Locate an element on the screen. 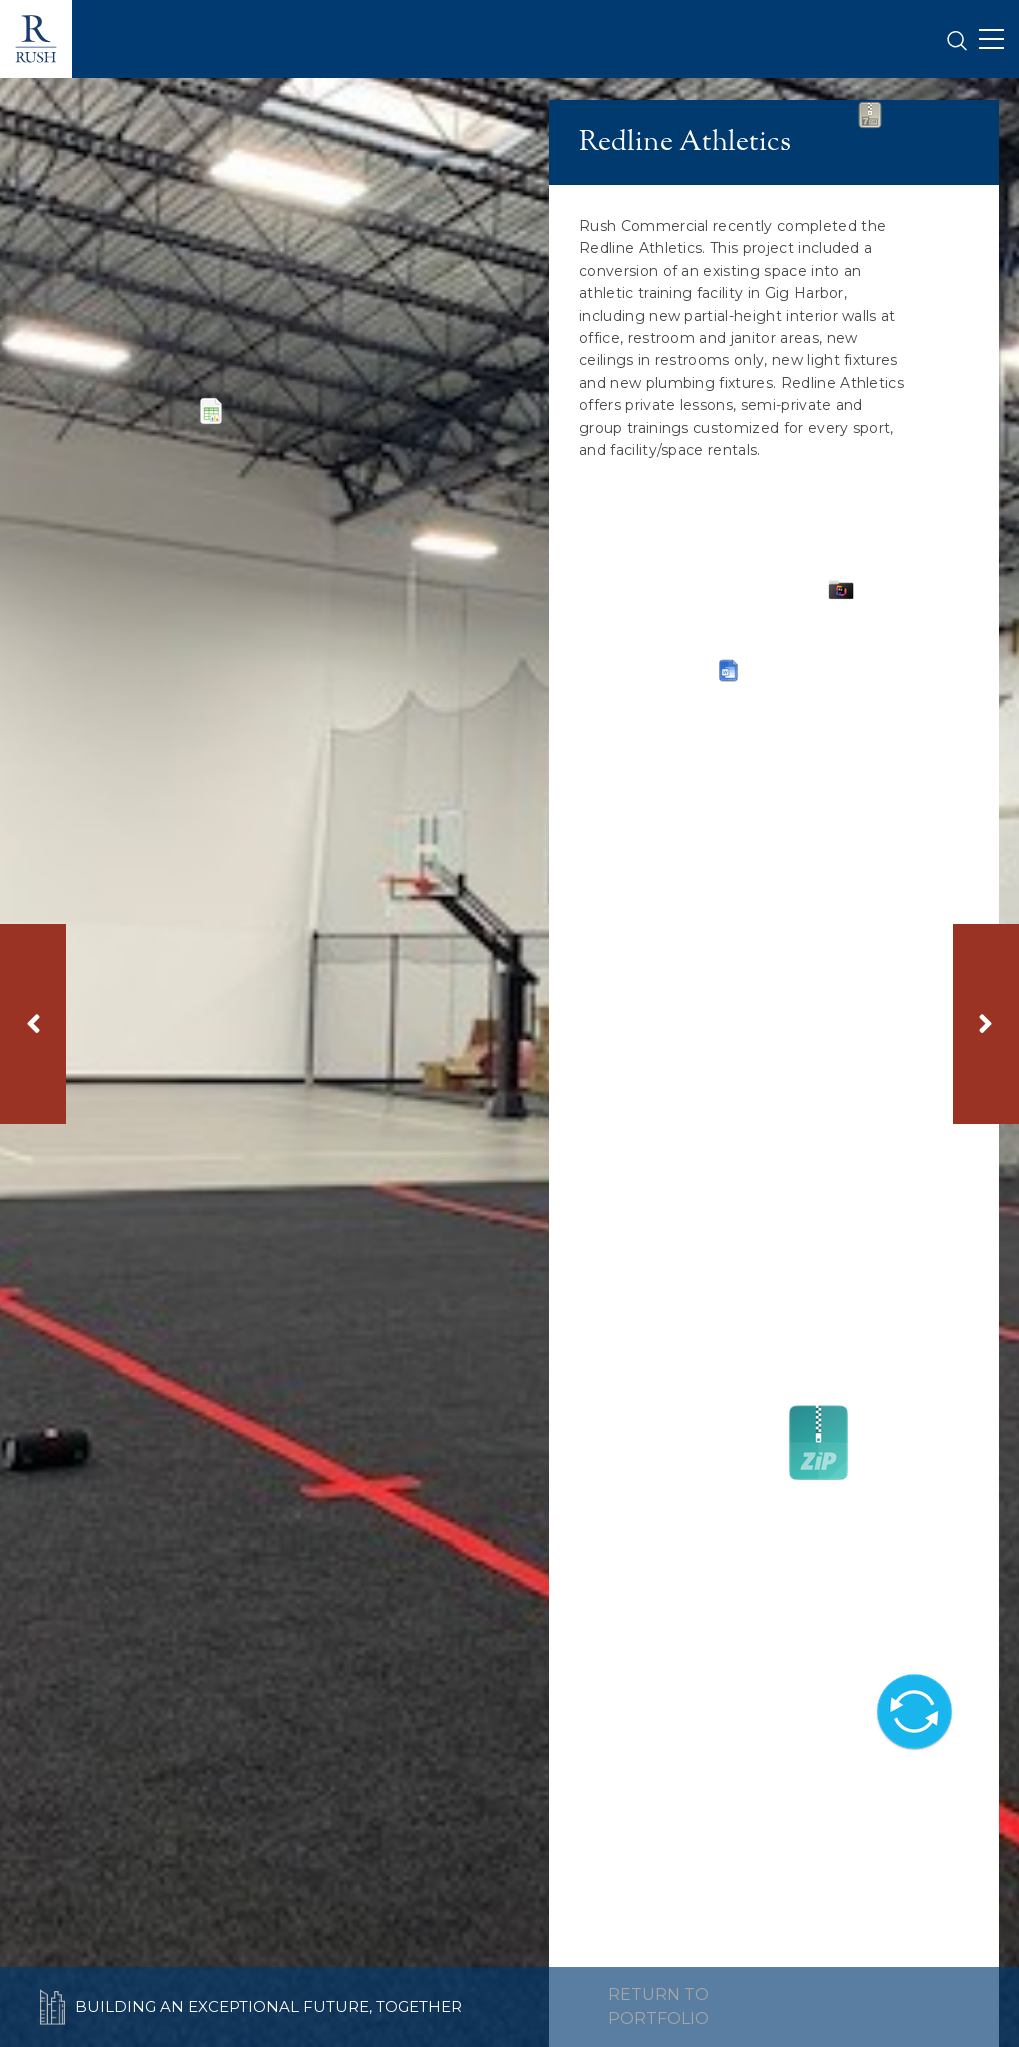  open a compressed zip archive is located at coordinates (818, 1442).